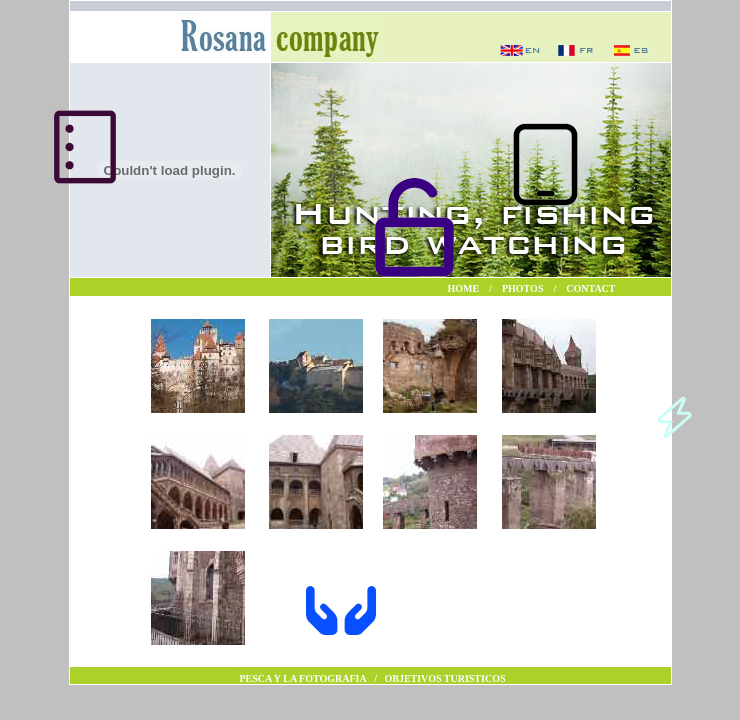 Image resolution: width=740 pixels, height=720 pixels. I want to click on indicates a quick action or shortcut, so click(674, 417).